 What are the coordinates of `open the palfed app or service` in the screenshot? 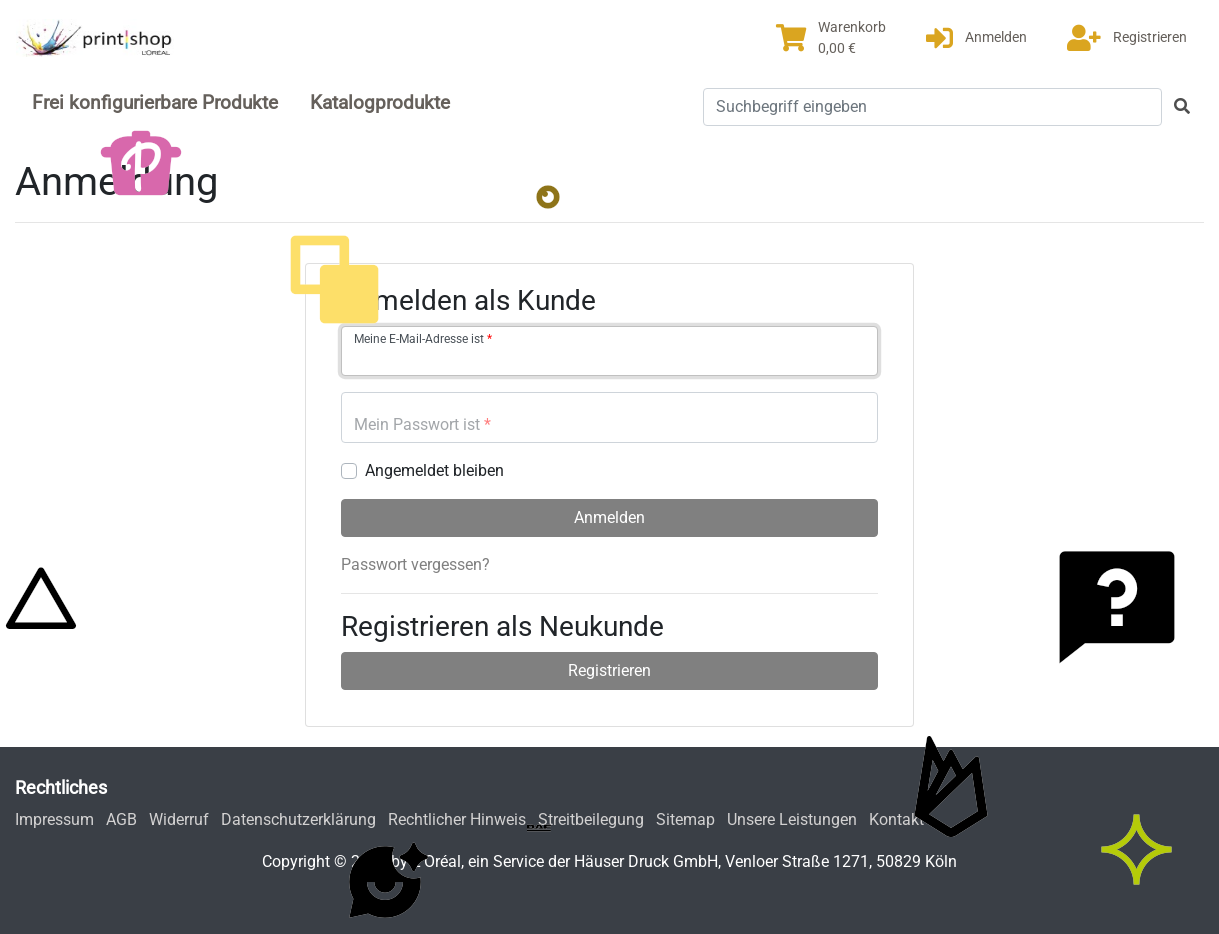 It's located at (141, 163).